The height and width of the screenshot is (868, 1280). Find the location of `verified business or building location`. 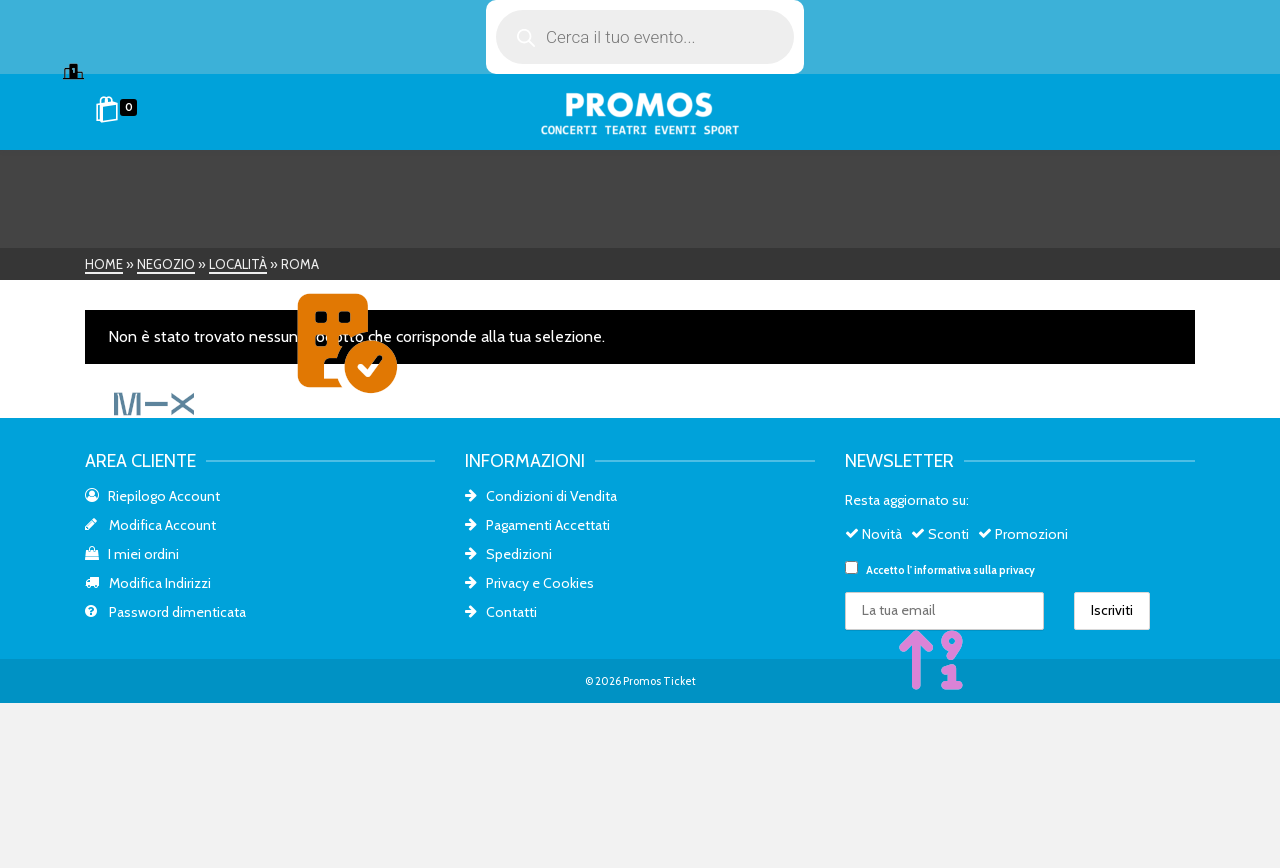

verified business or building location is located at coordinates (344, 340).